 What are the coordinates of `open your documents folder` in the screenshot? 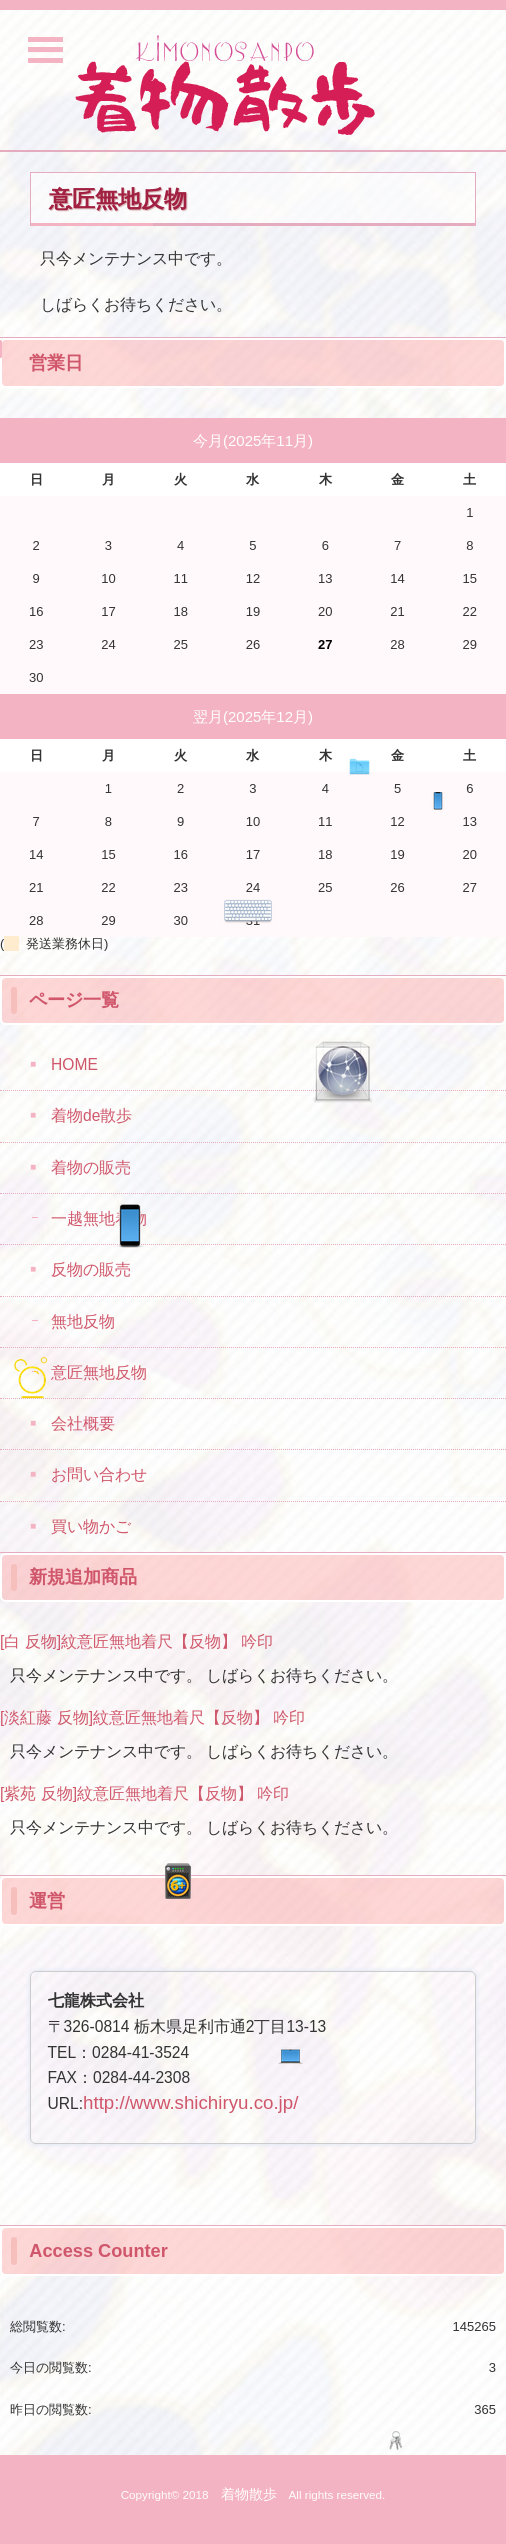 It's located at (359, 766).